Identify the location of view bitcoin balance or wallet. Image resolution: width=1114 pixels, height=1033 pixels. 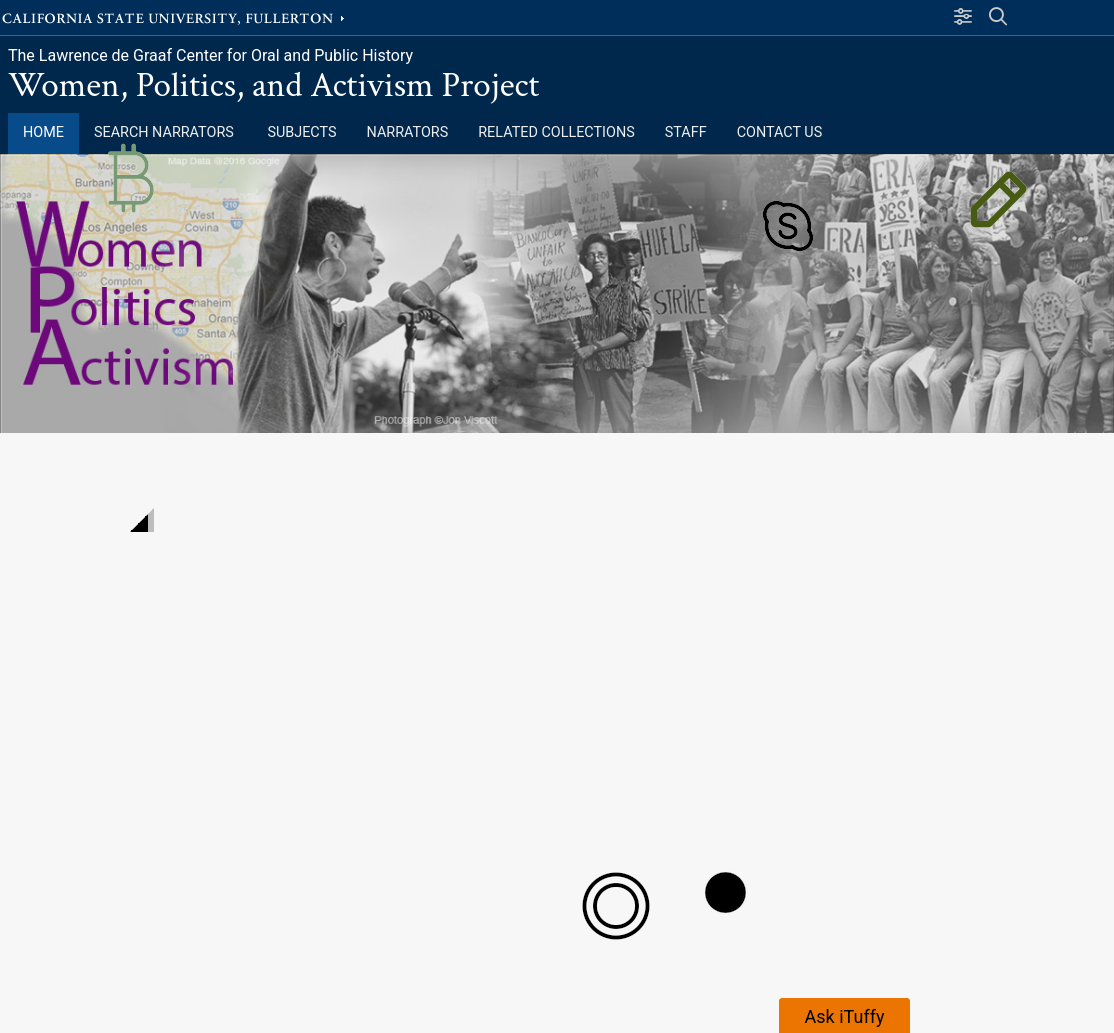
(128, 179).